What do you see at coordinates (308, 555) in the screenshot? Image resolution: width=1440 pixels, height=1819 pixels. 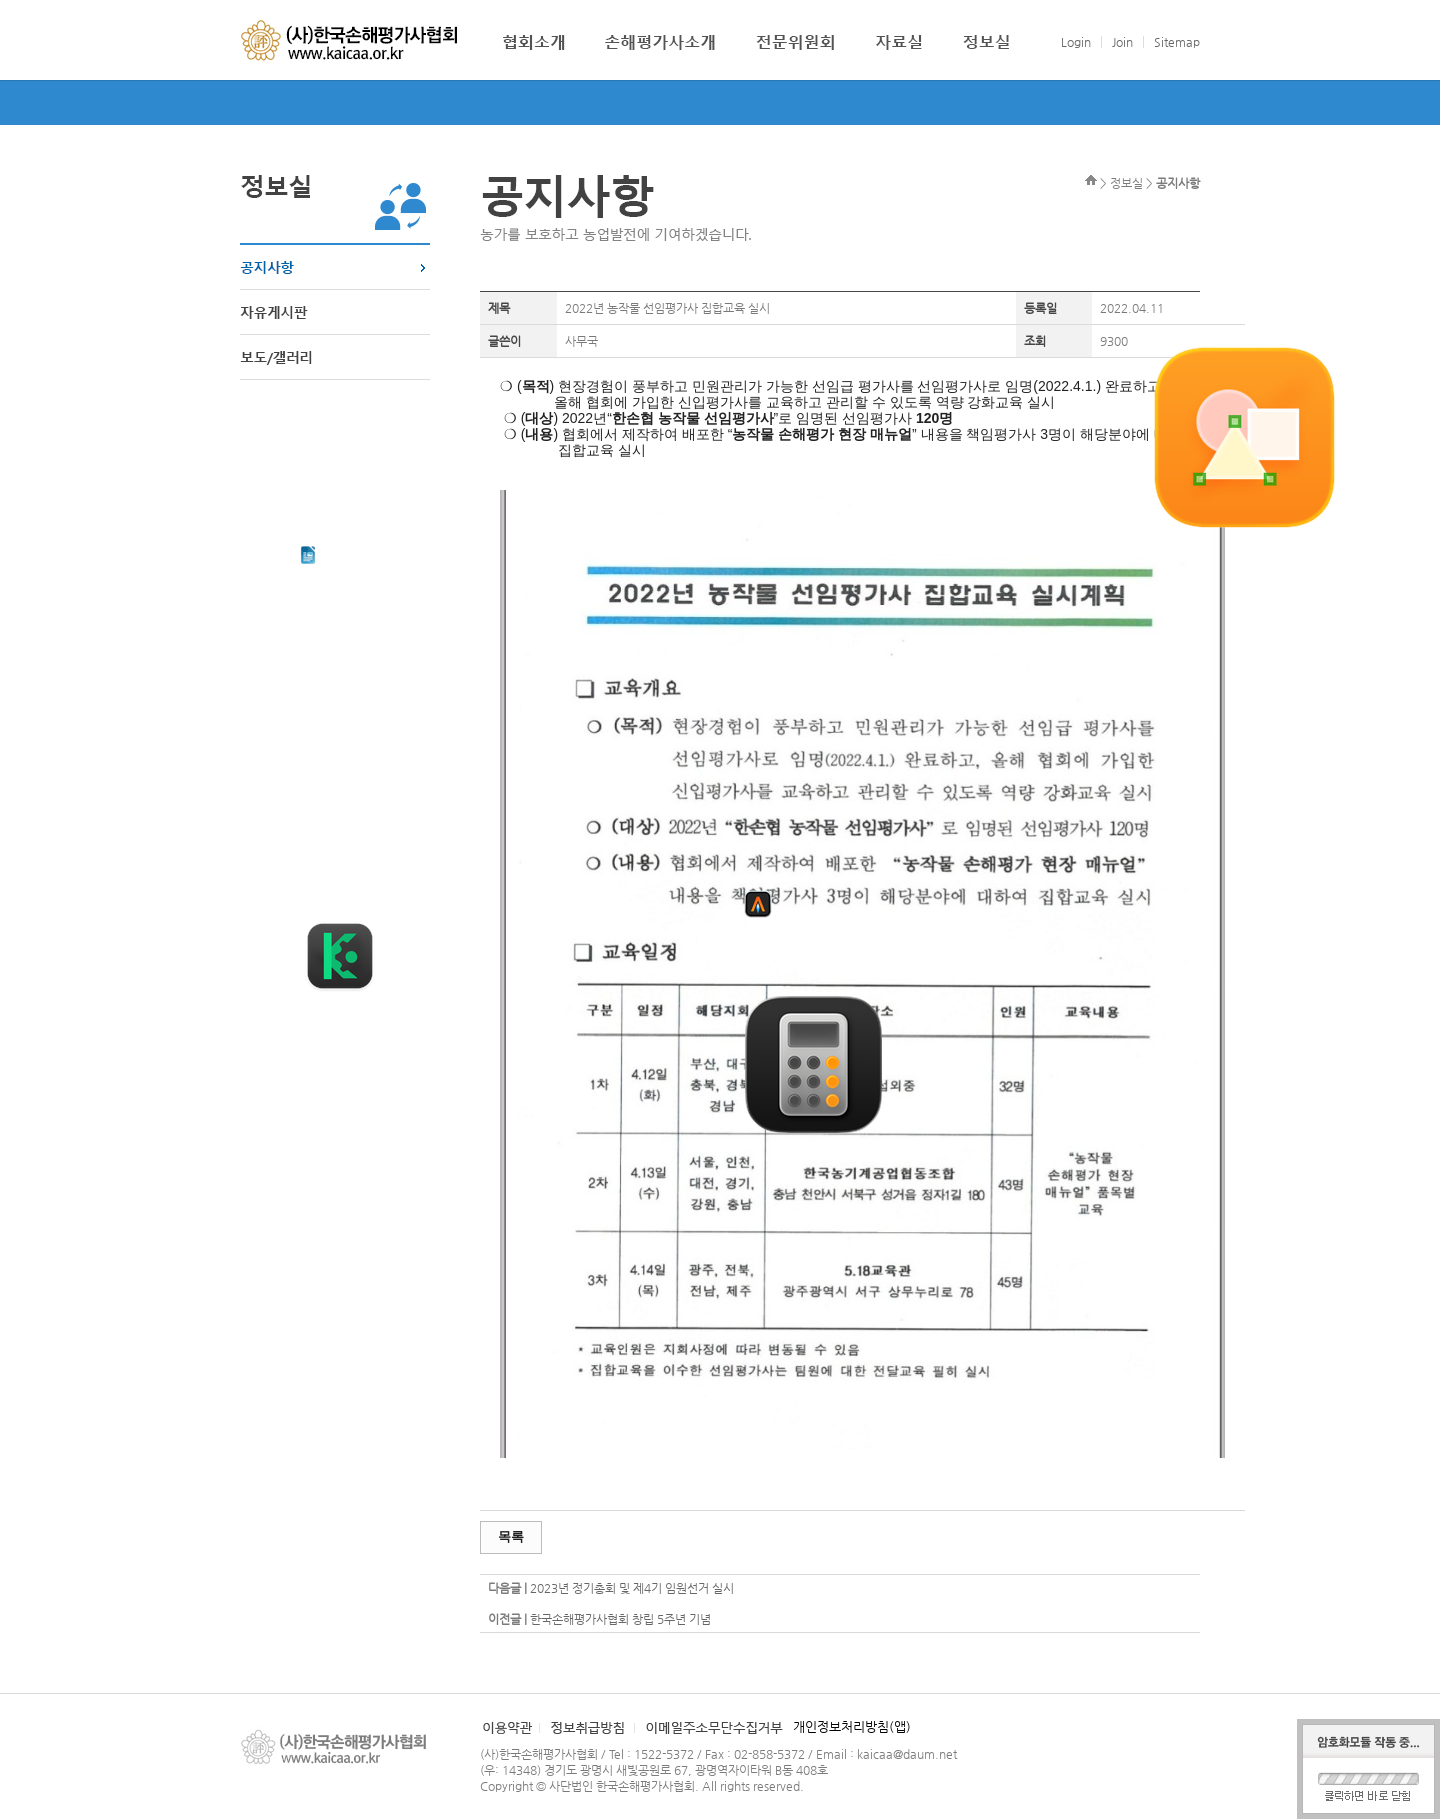 I see `open libreoffice writer application` at bounding box center [308, 555].